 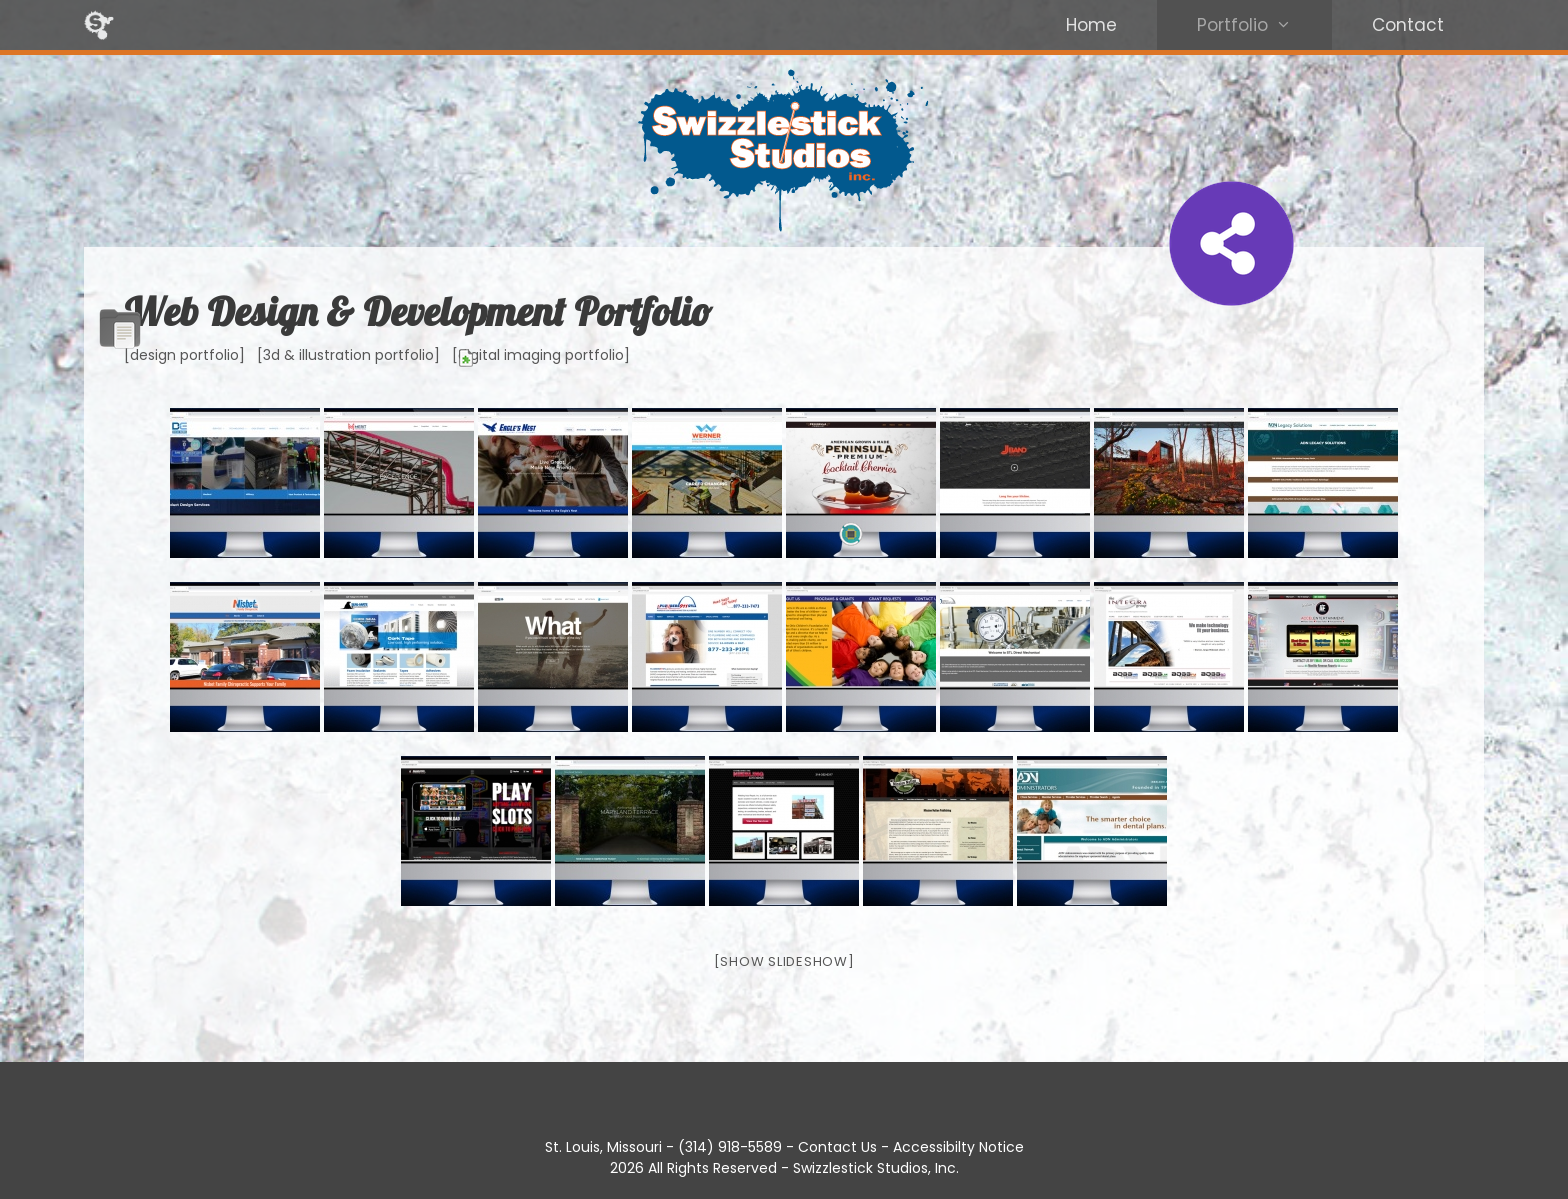 What do you see at coordinates (1231, 243) in the screenshot?
I see `indicates a shared file or folder` at bounding box center [1231, 243].